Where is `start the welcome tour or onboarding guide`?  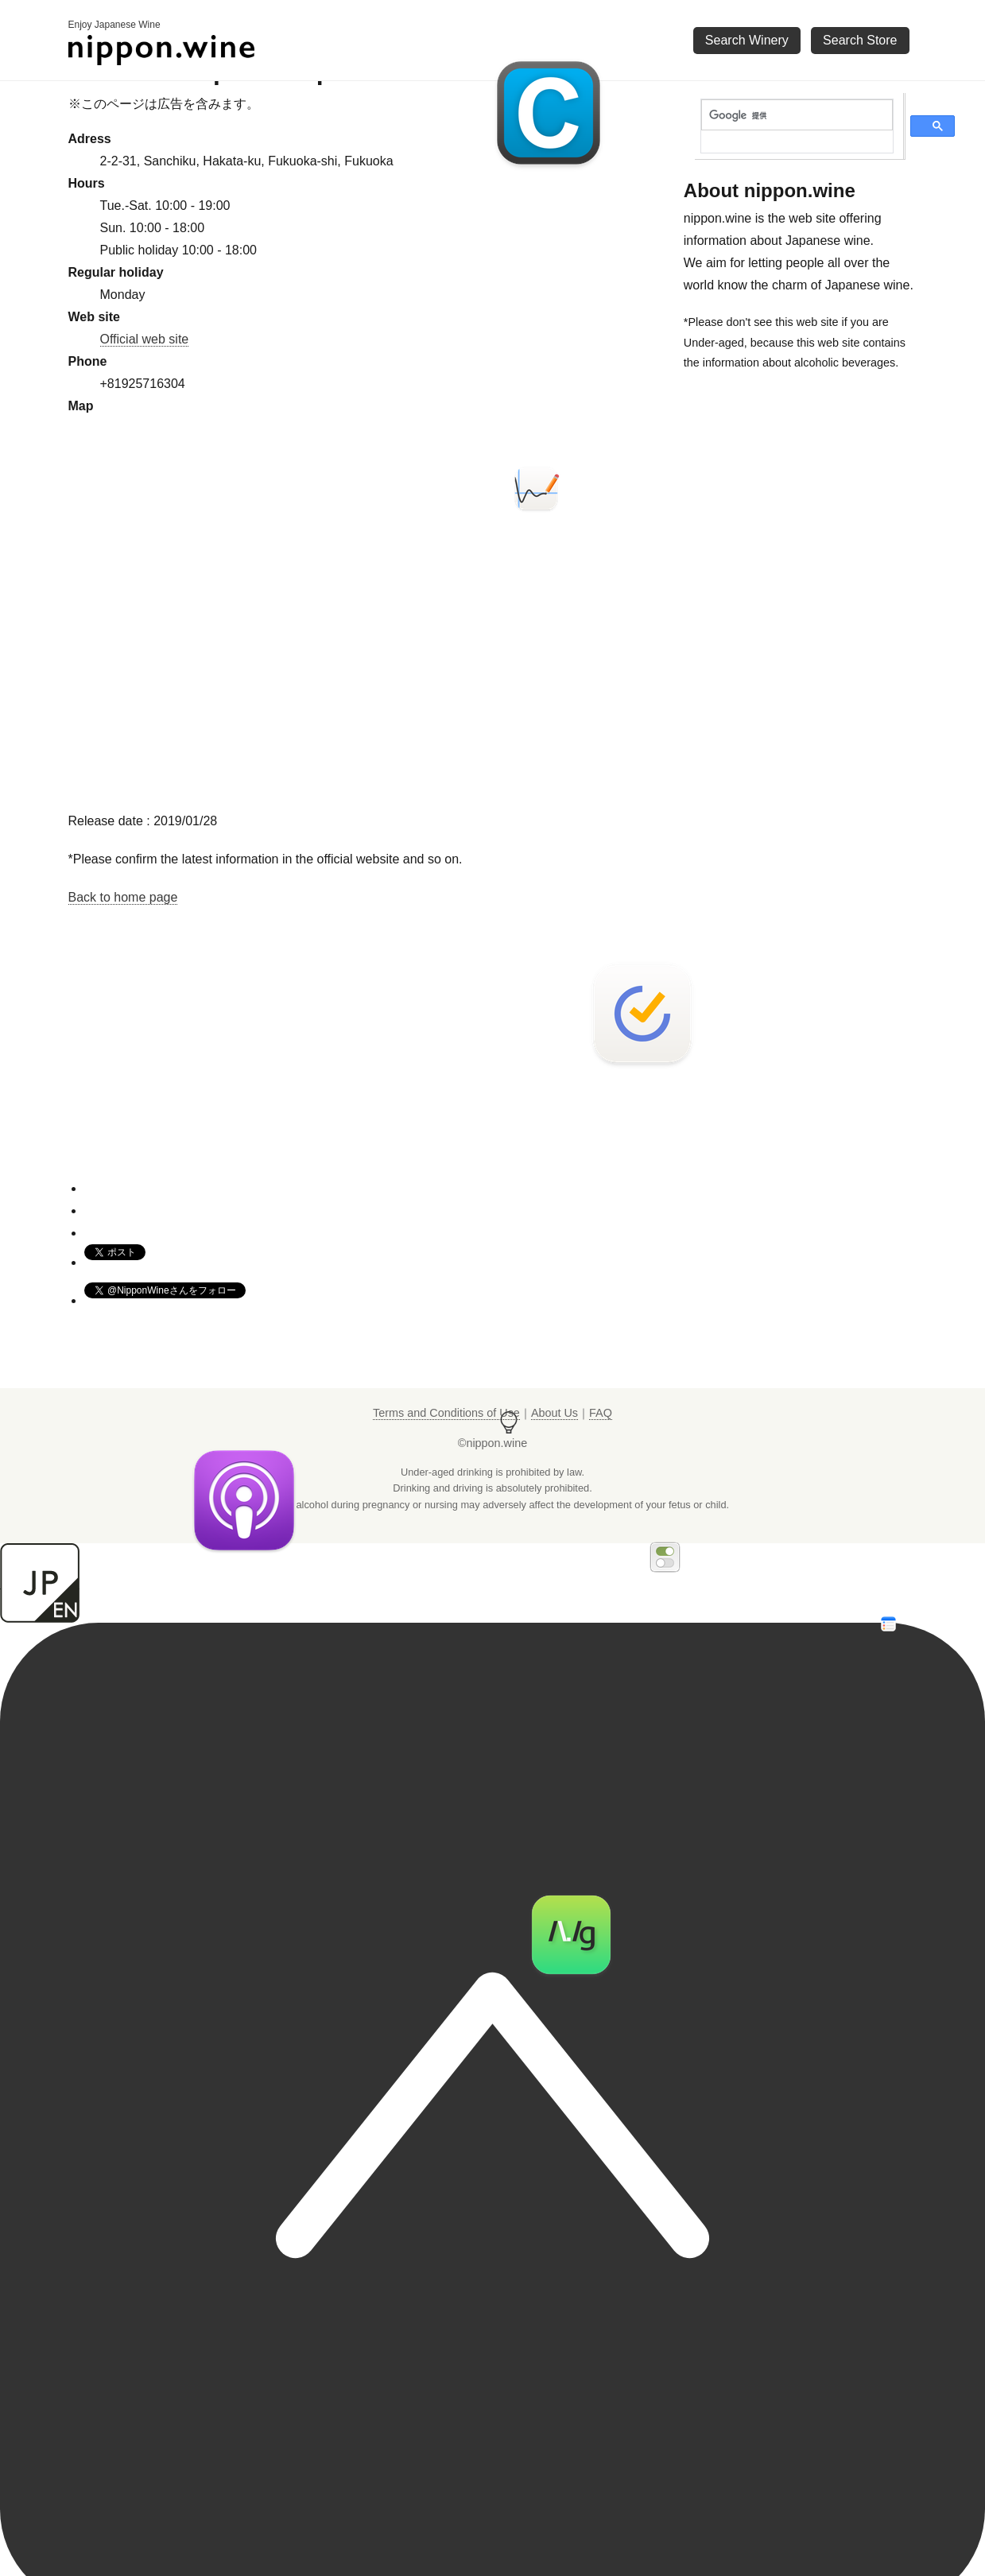
start the welcome tour or onboarding guide is located at coordinates (509, 1422).